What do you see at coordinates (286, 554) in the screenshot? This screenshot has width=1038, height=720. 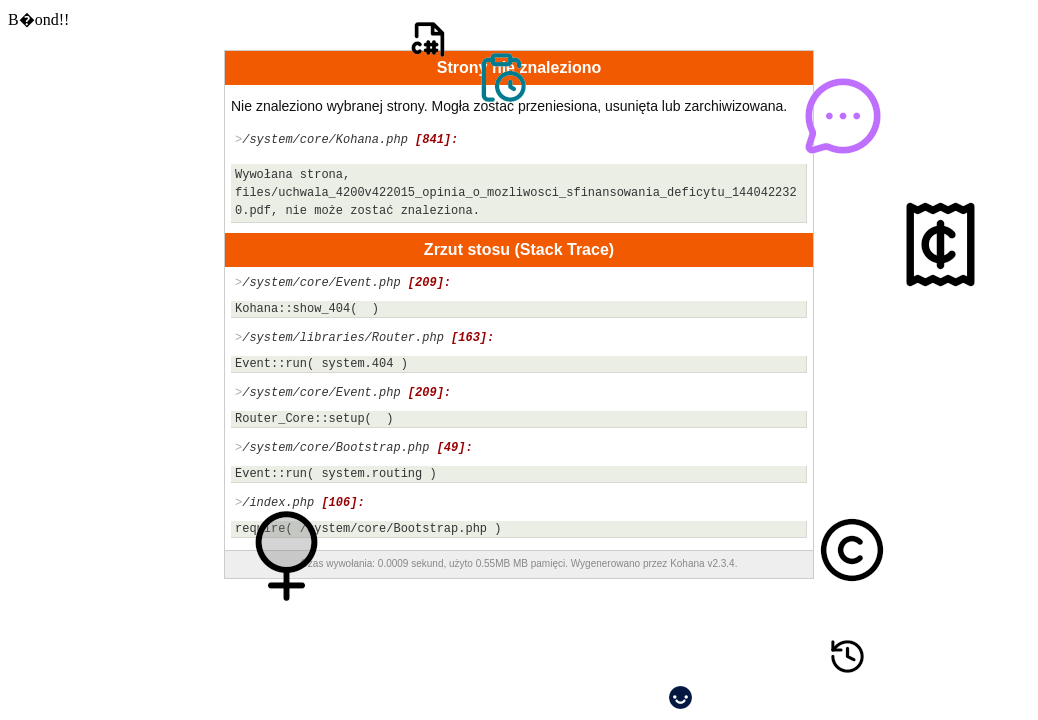 I see `indicates female gender option` at bounding box center [286, 554].